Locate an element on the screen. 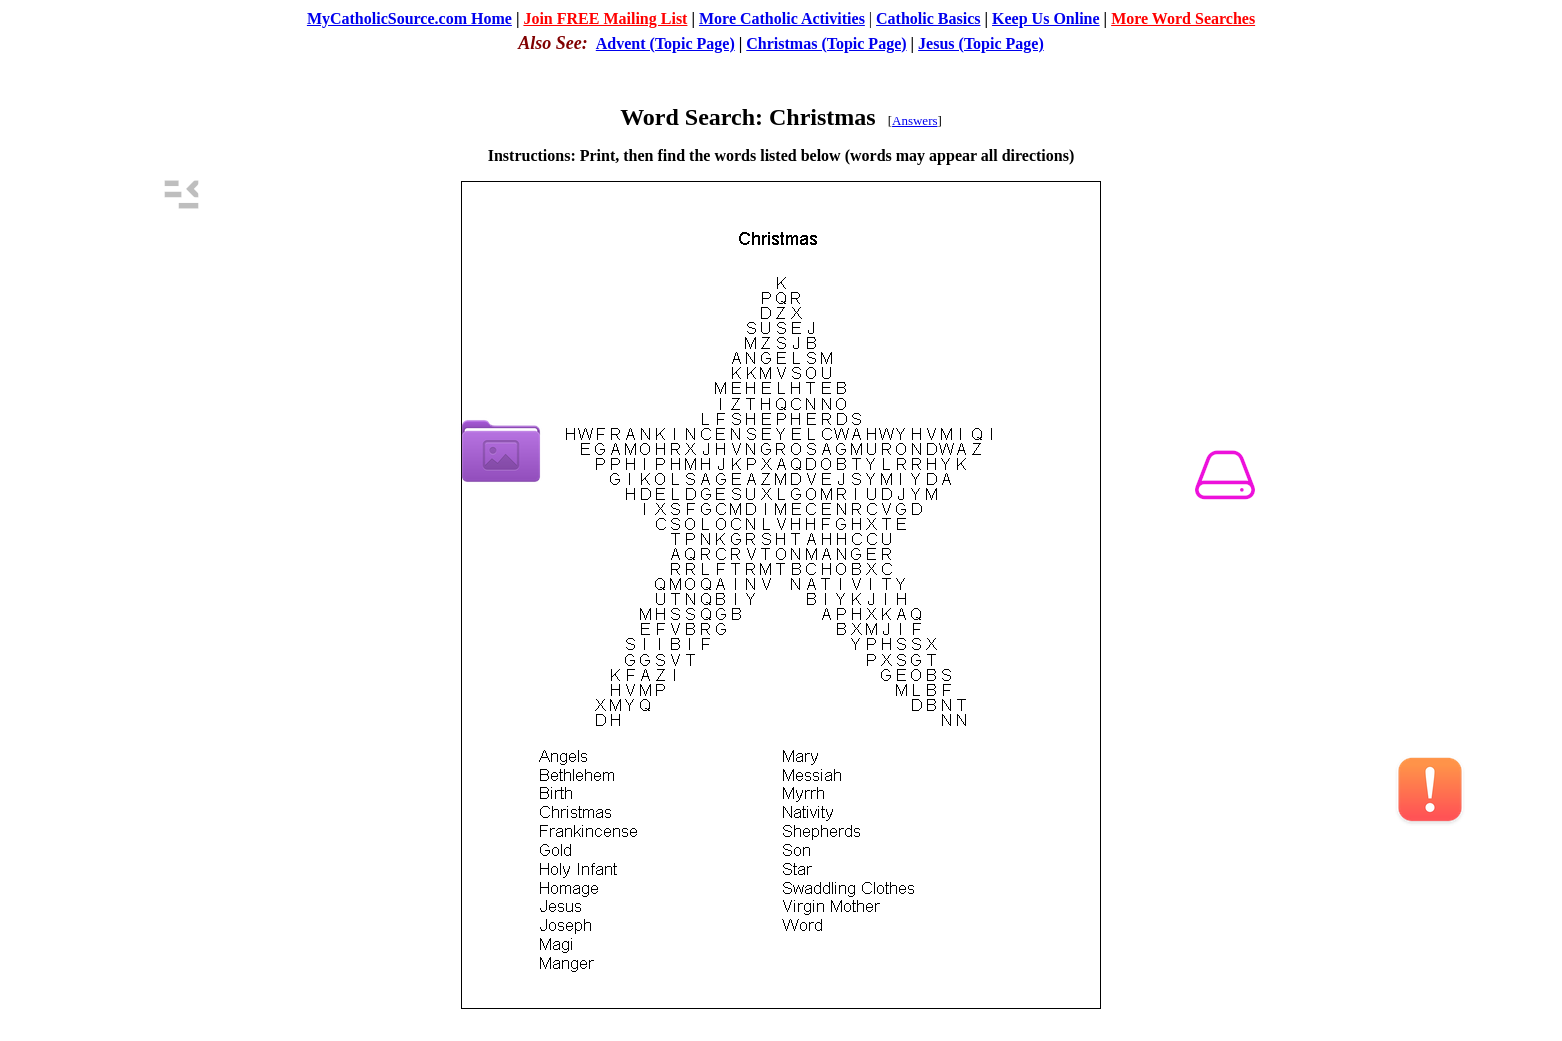 The image size is (1562, 1041). open your images folder is located at coordinates (501, 451).